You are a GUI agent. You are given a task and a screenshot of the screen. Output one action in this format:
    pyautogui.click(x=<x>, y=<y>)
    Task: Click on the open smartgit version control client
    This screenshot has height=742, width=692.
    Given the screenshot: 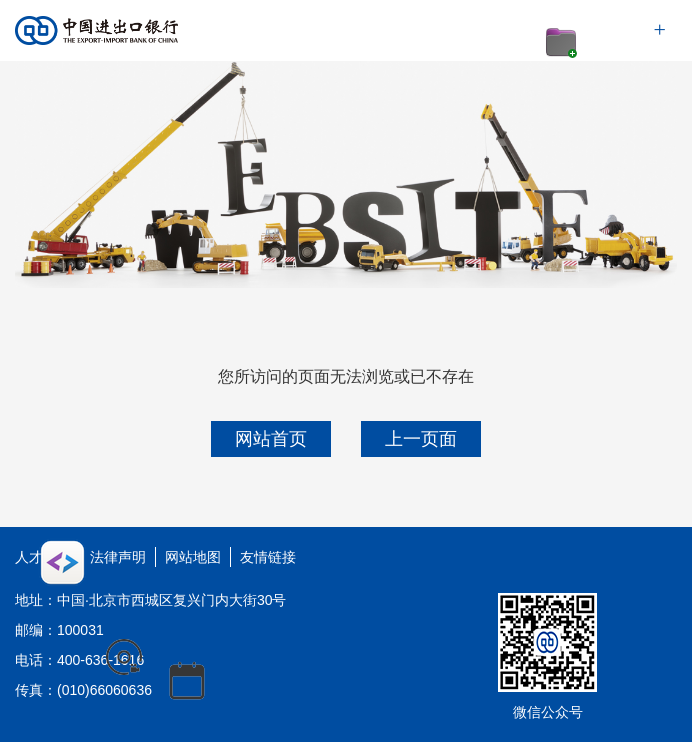 What is the action you would take?
    pyautogui.click(x=62, y=562)
    